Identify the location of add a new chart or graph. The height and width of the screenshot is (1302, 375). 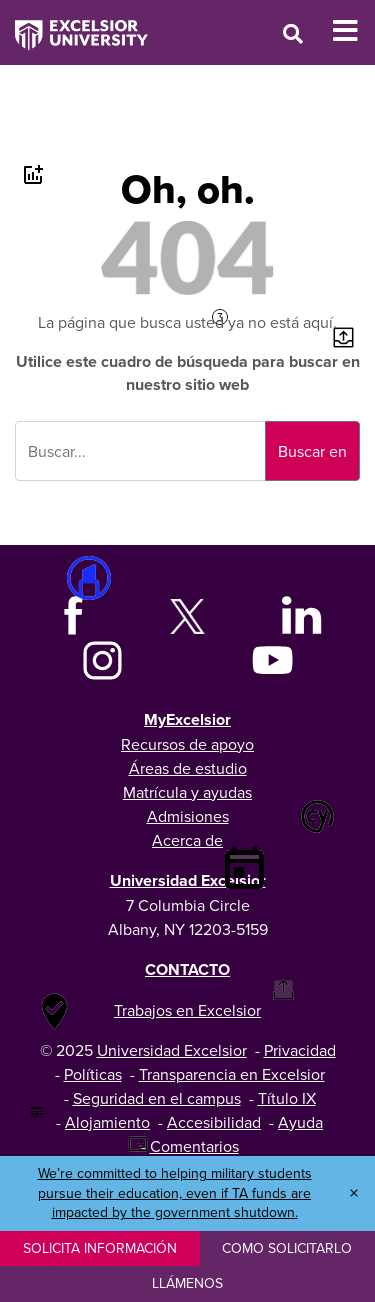
(33, 175).